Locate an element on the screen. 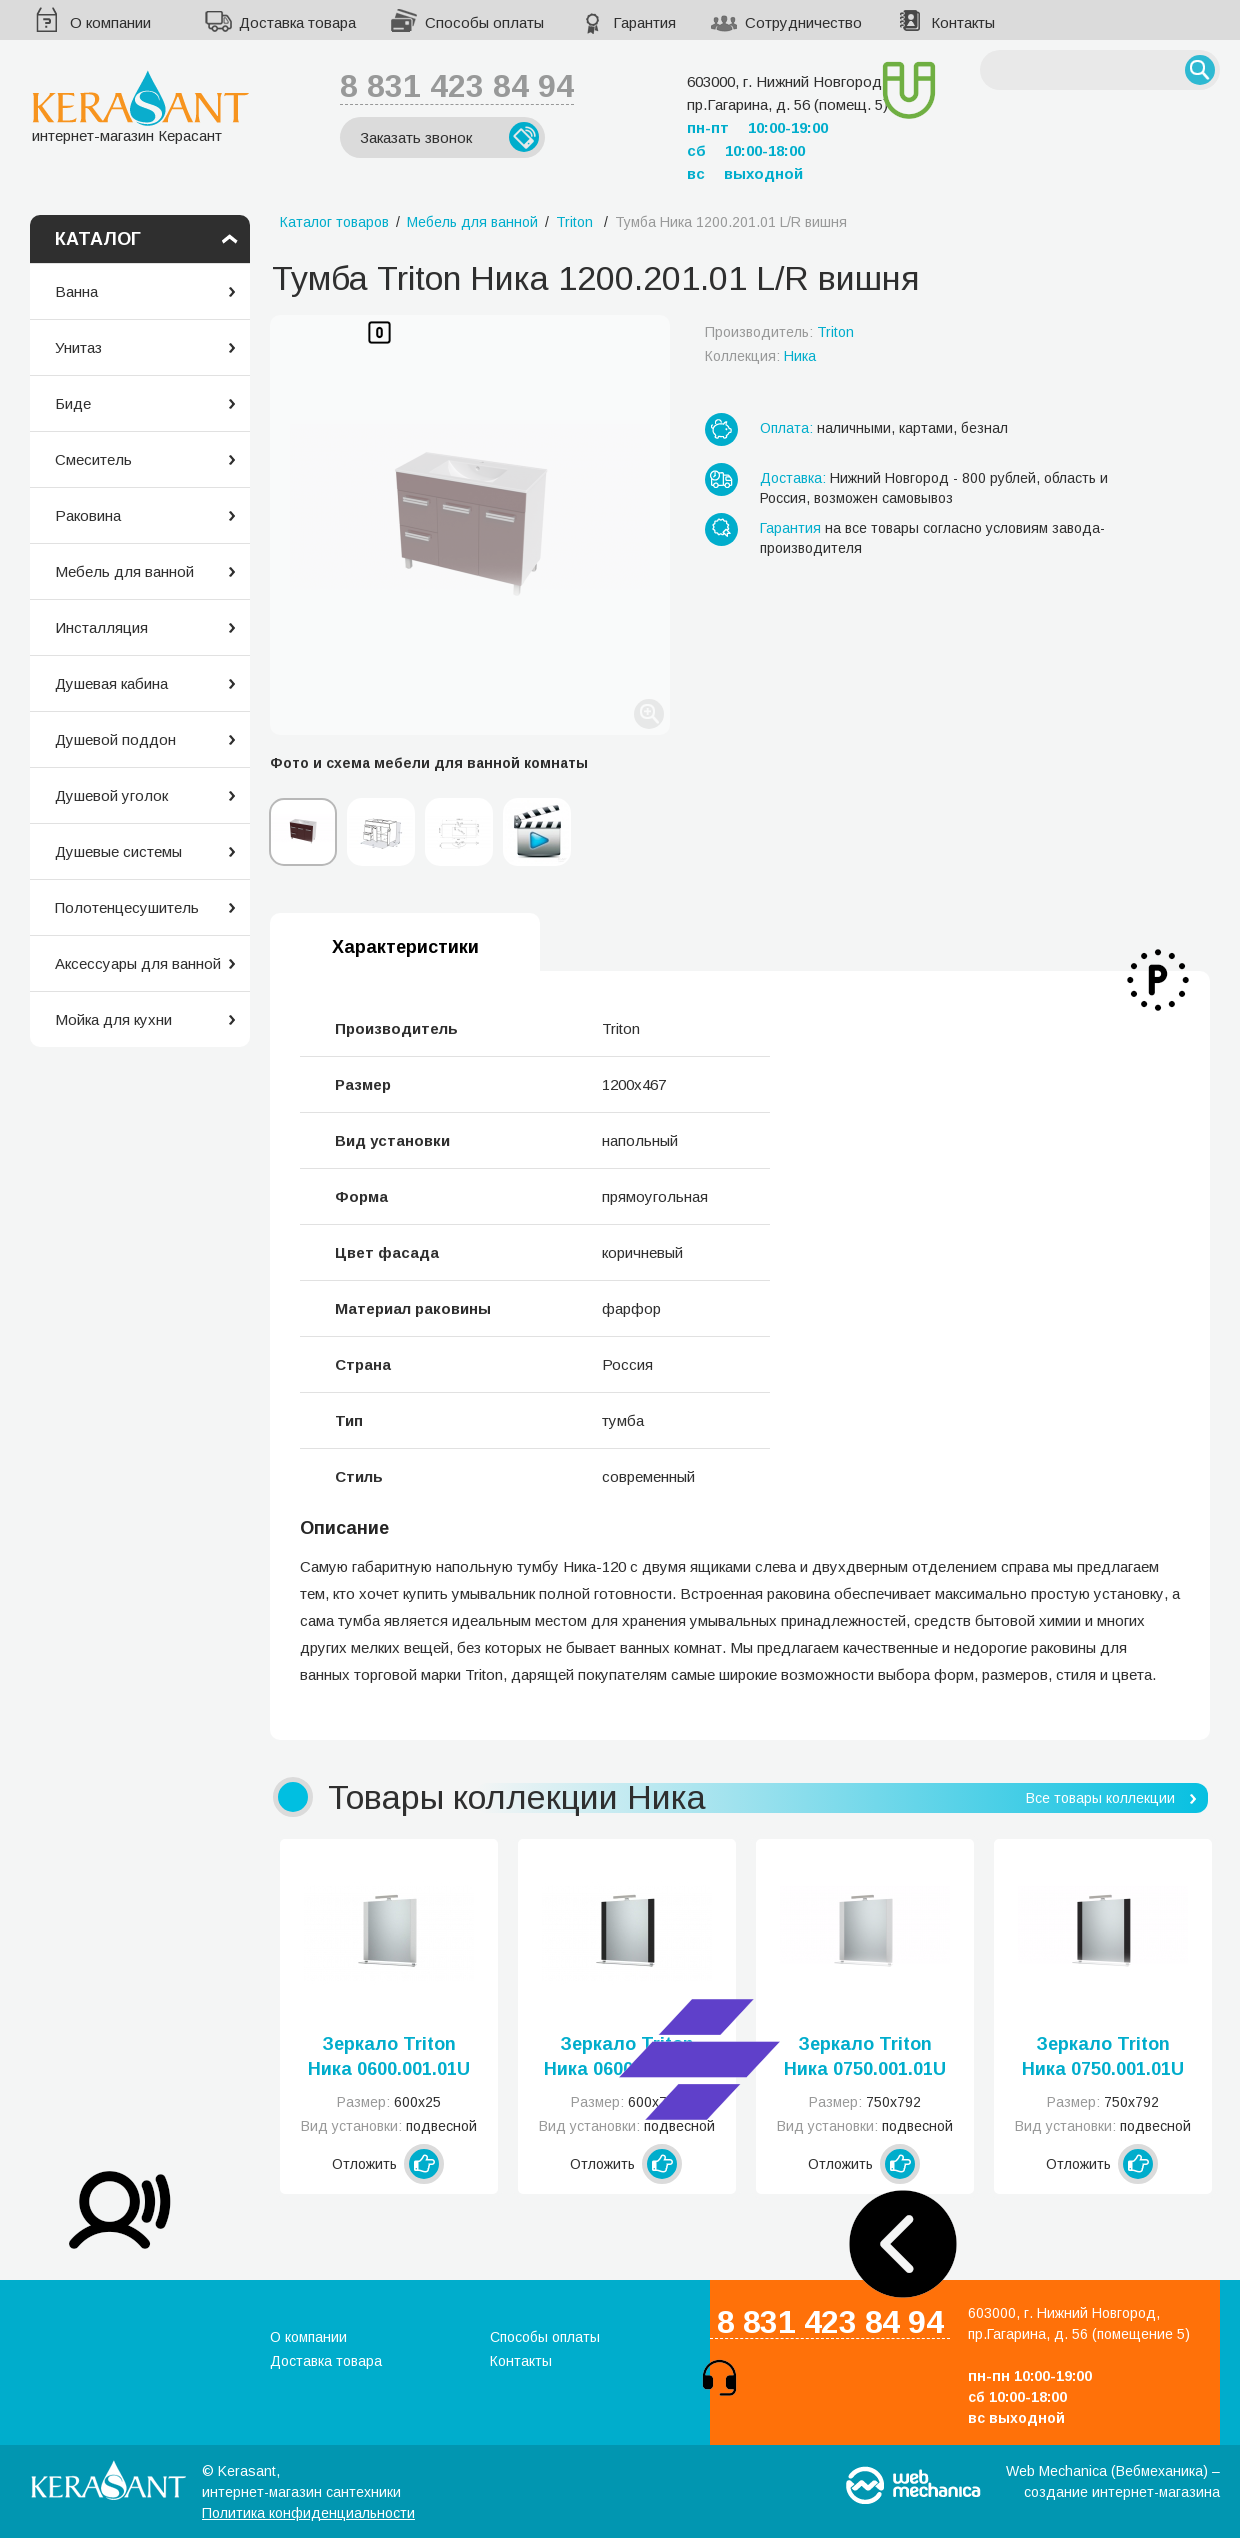 The width and height of the screenshot is (1240, 2538). contact customer support is located at coordinates (719, 2376).